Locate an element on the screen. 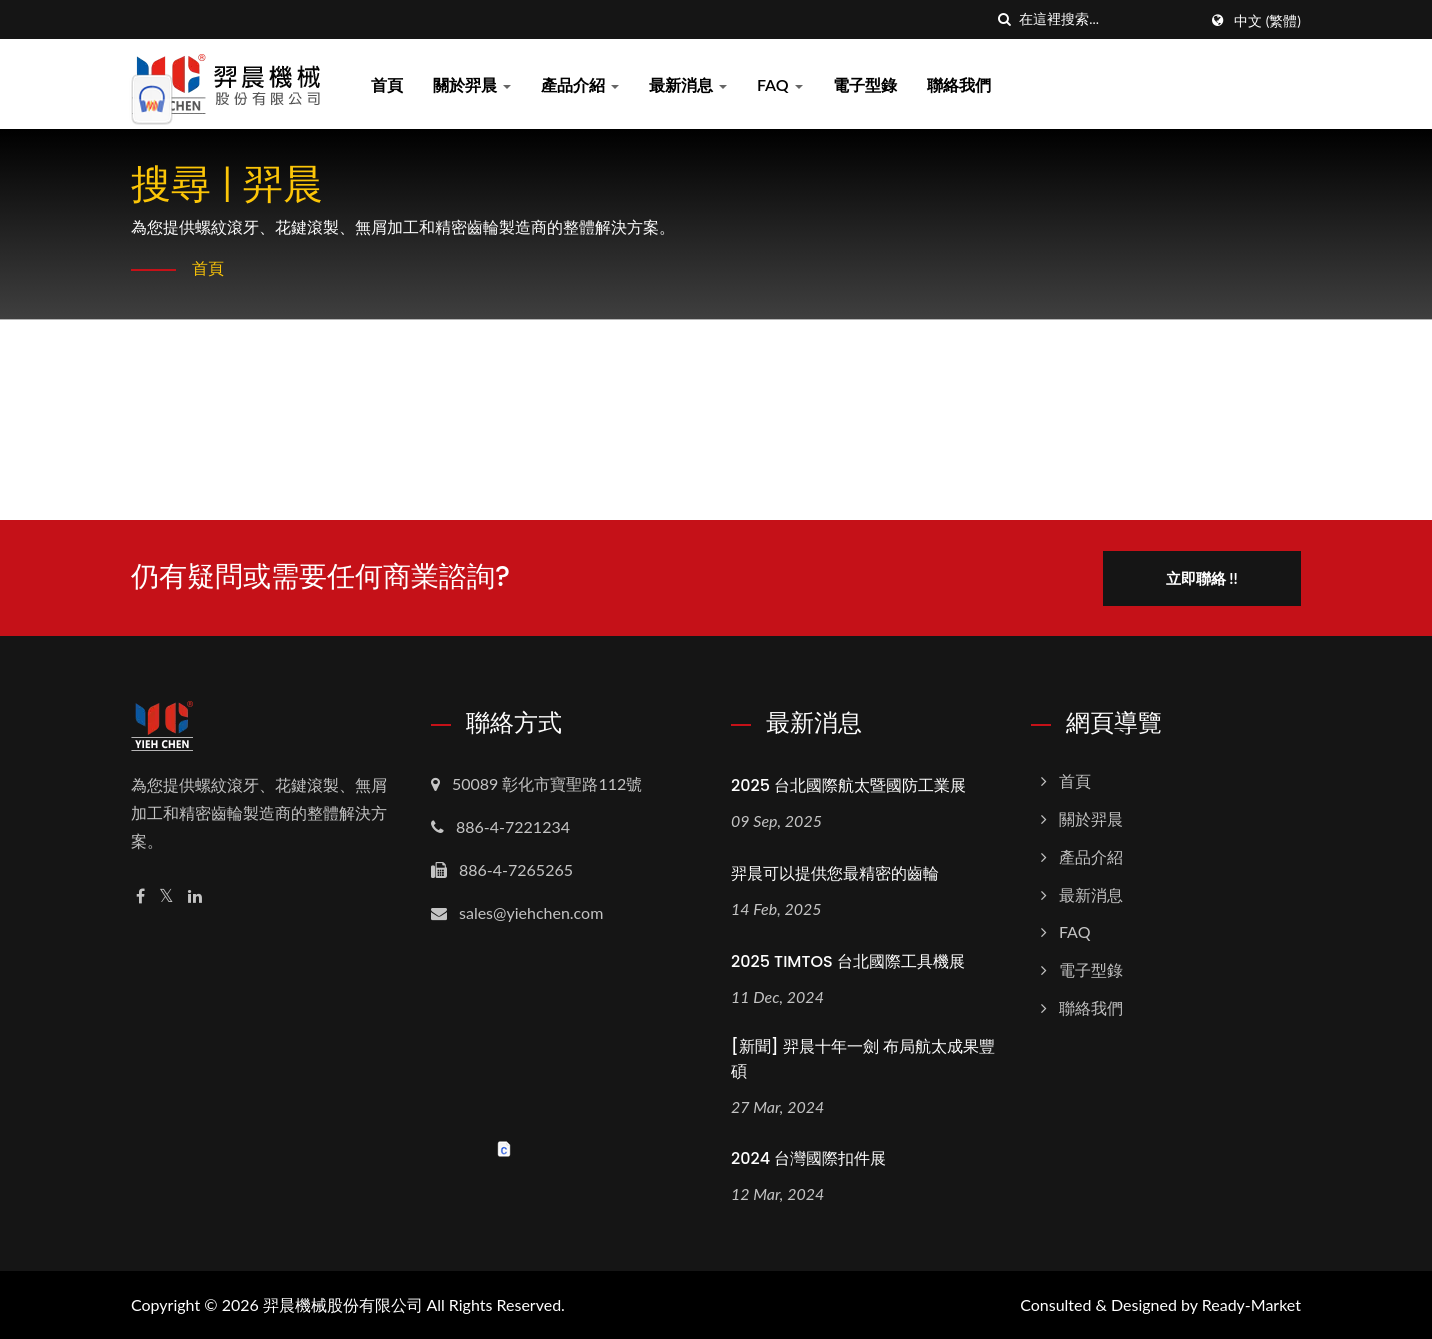  a C programming language source file is located at coordinates (504, 1149).